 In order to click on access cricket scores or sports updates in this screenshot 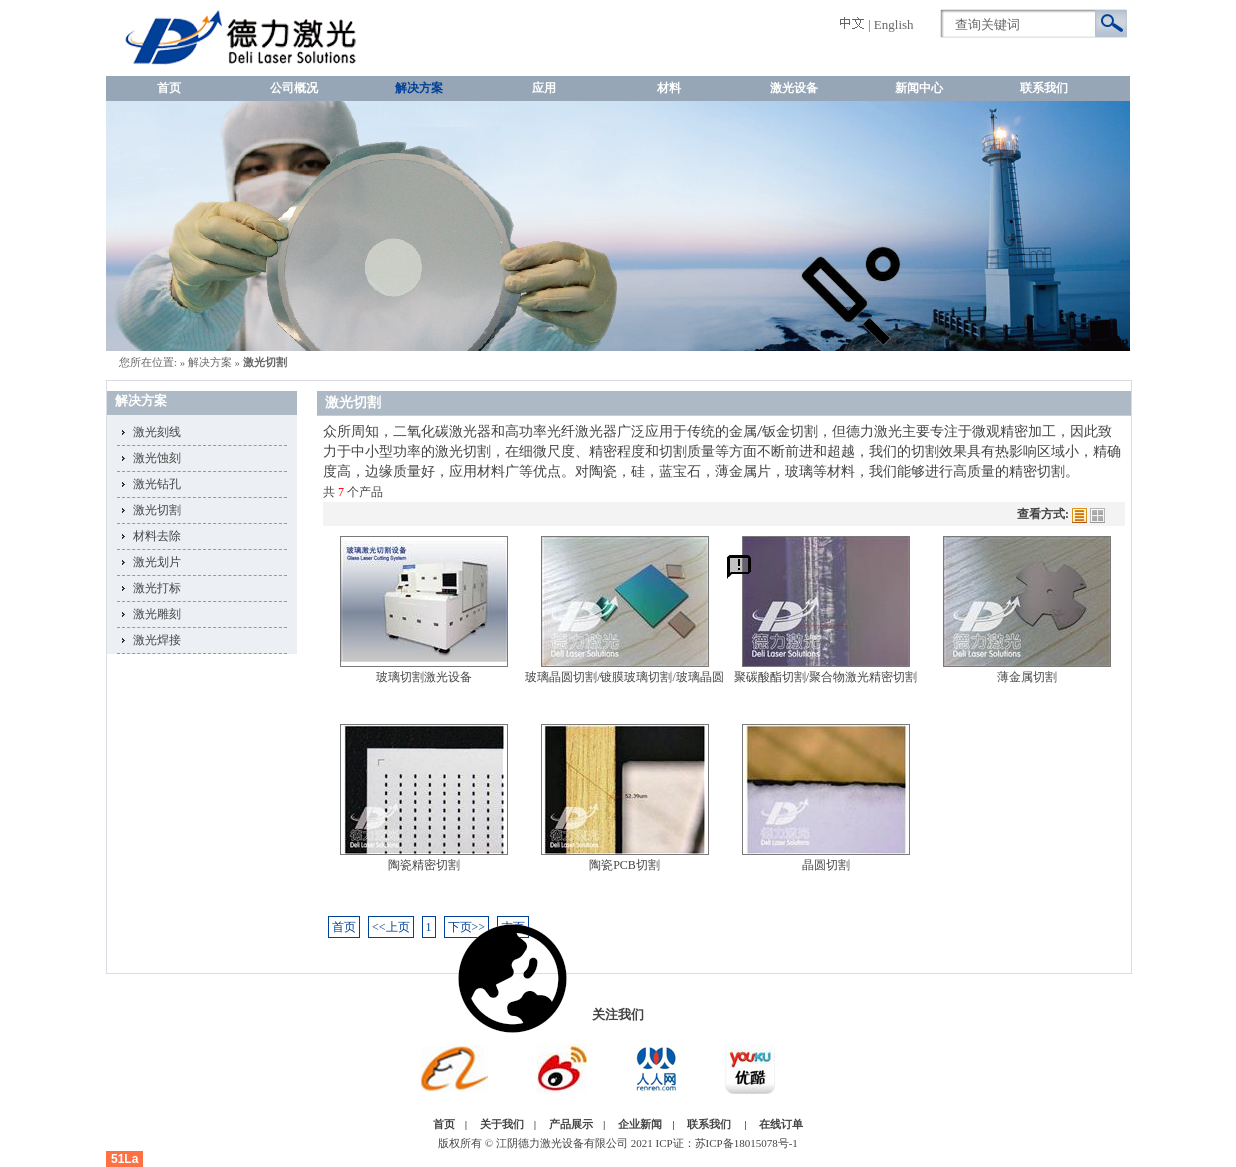, I will do `click(851, 296)`.